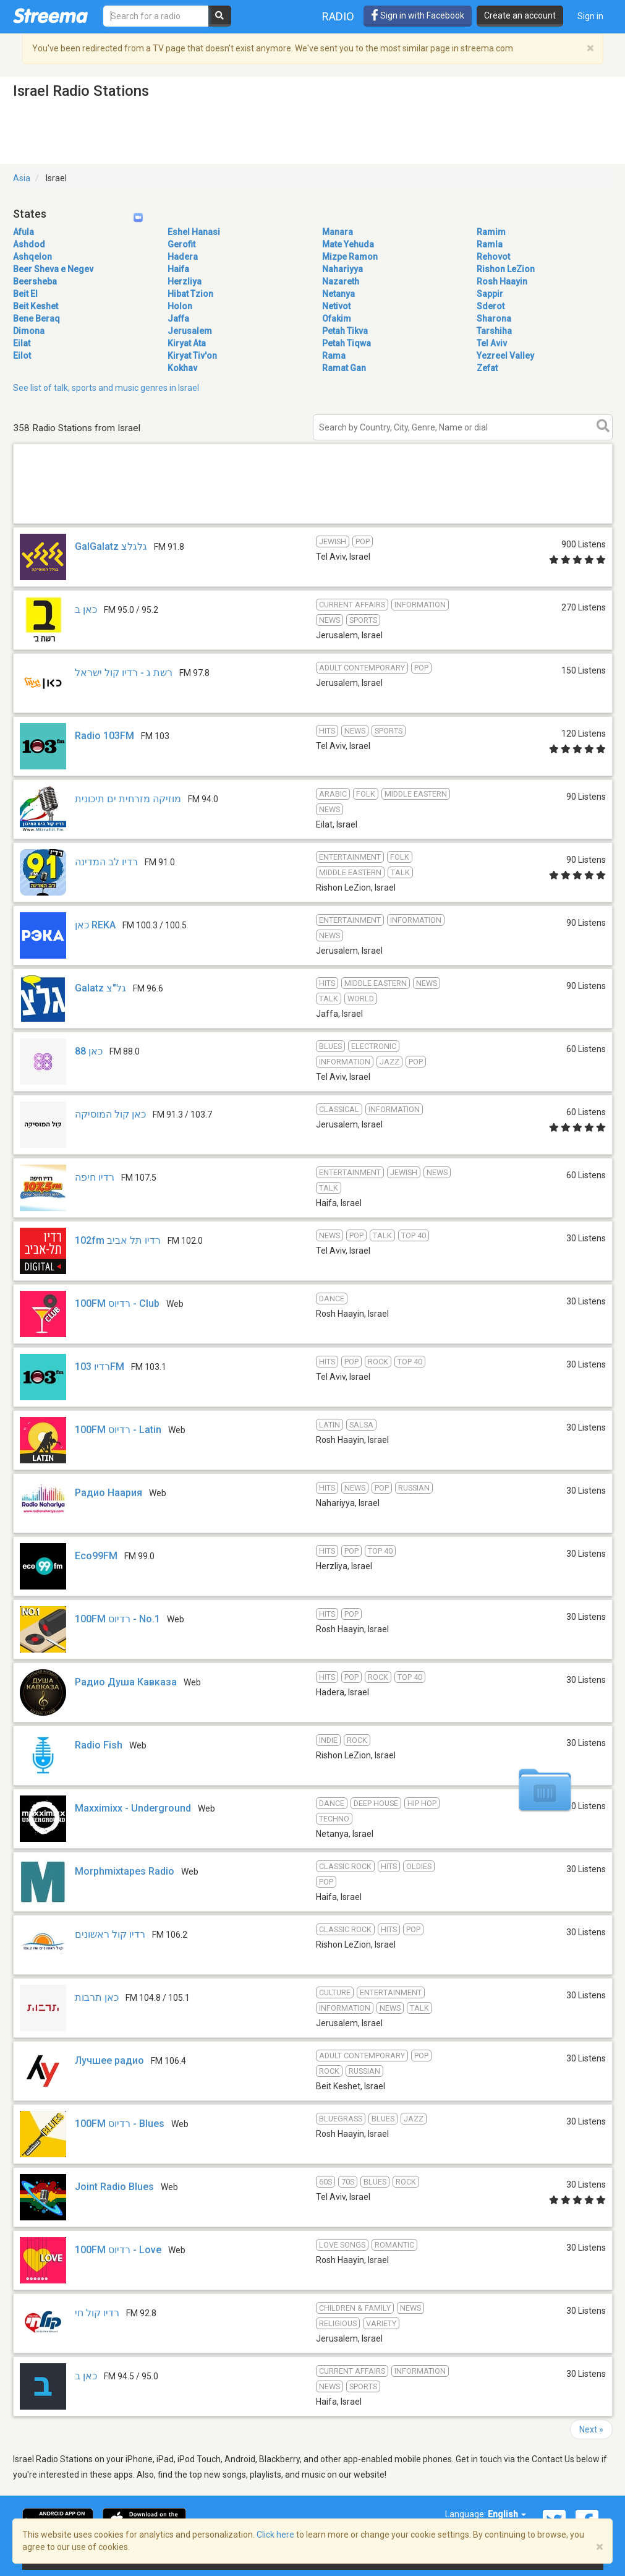  Describe the element at coordinates (545, 1789) in the screenshot. I see `open folder containing scanned OCR documents` at that location.